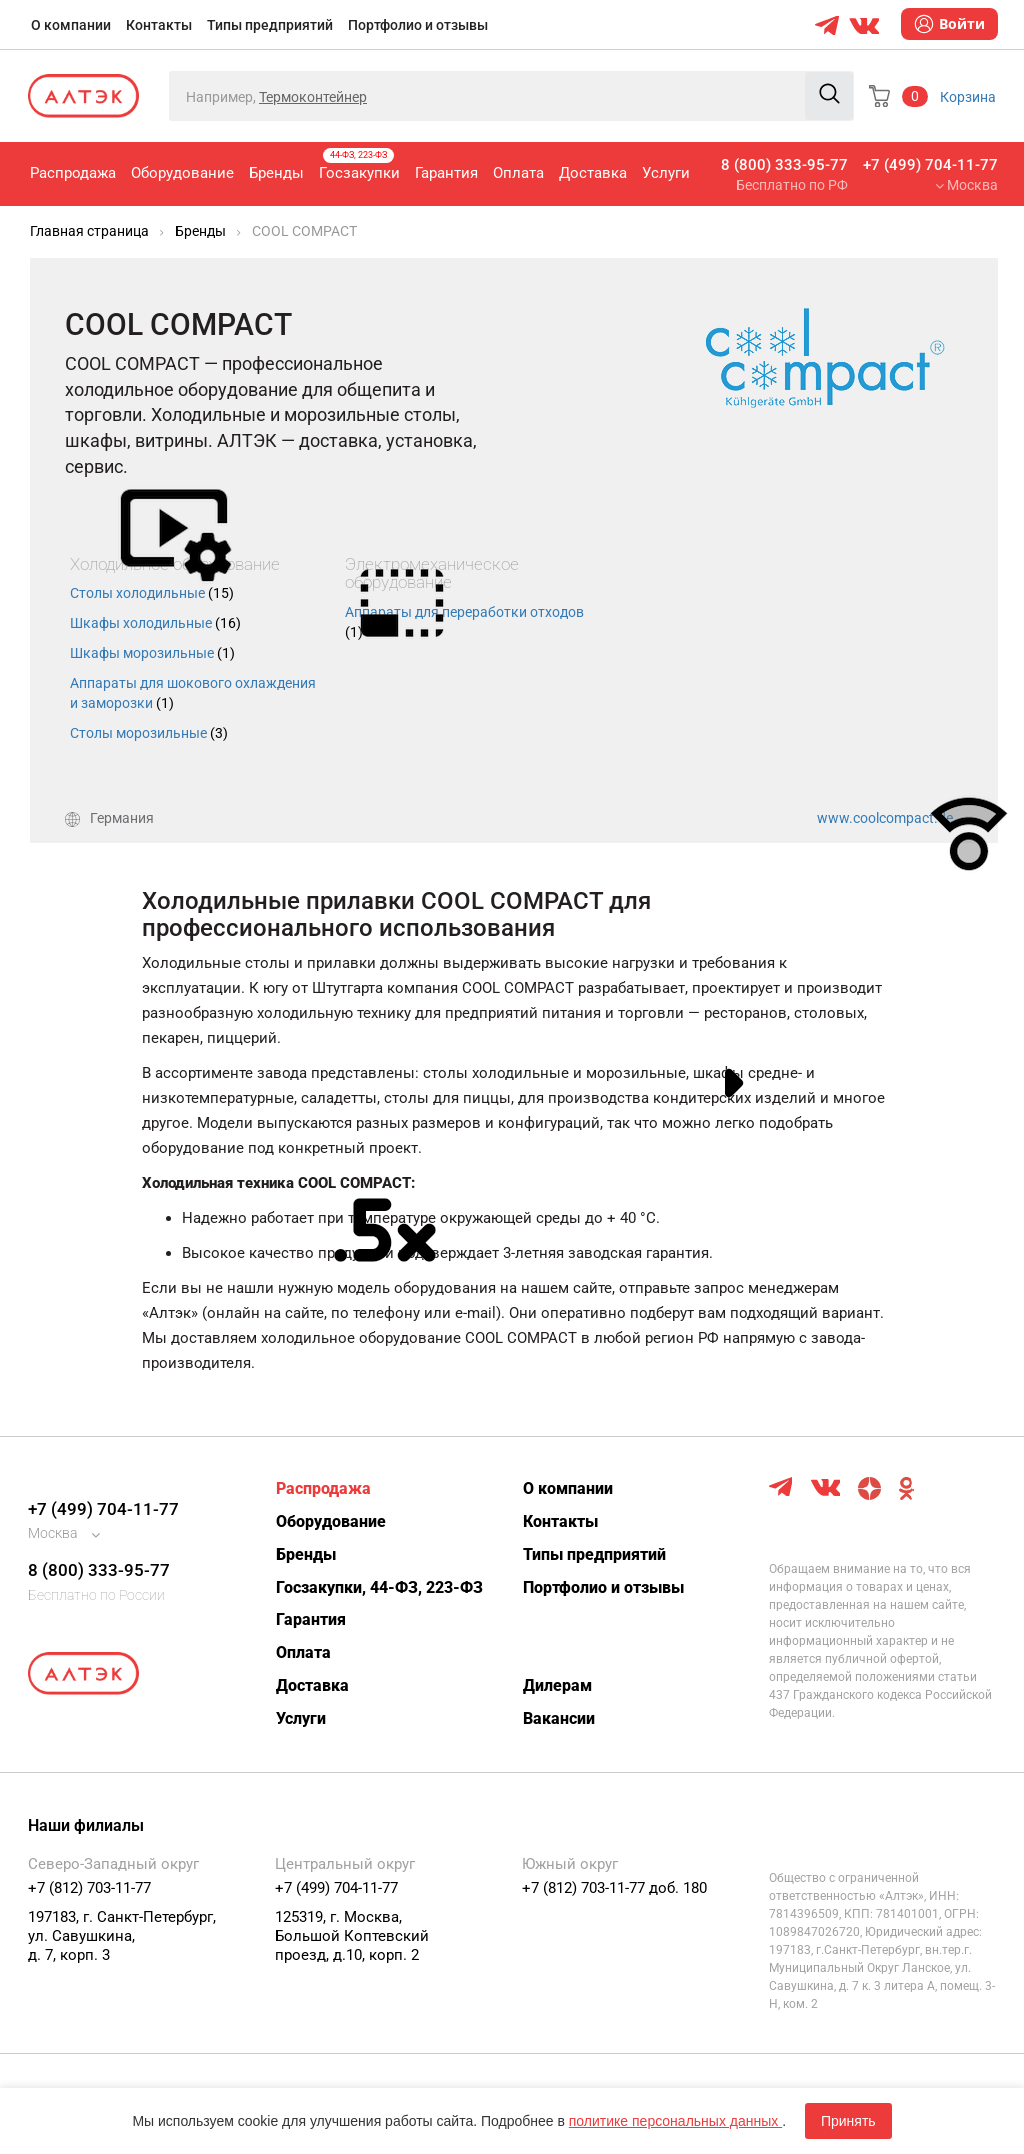 The image size is (1024, 2154). What do you see at coordinates (174, 528) in the screenshot?
I see `adjust video playback settings` at bounding box center [174, 528].